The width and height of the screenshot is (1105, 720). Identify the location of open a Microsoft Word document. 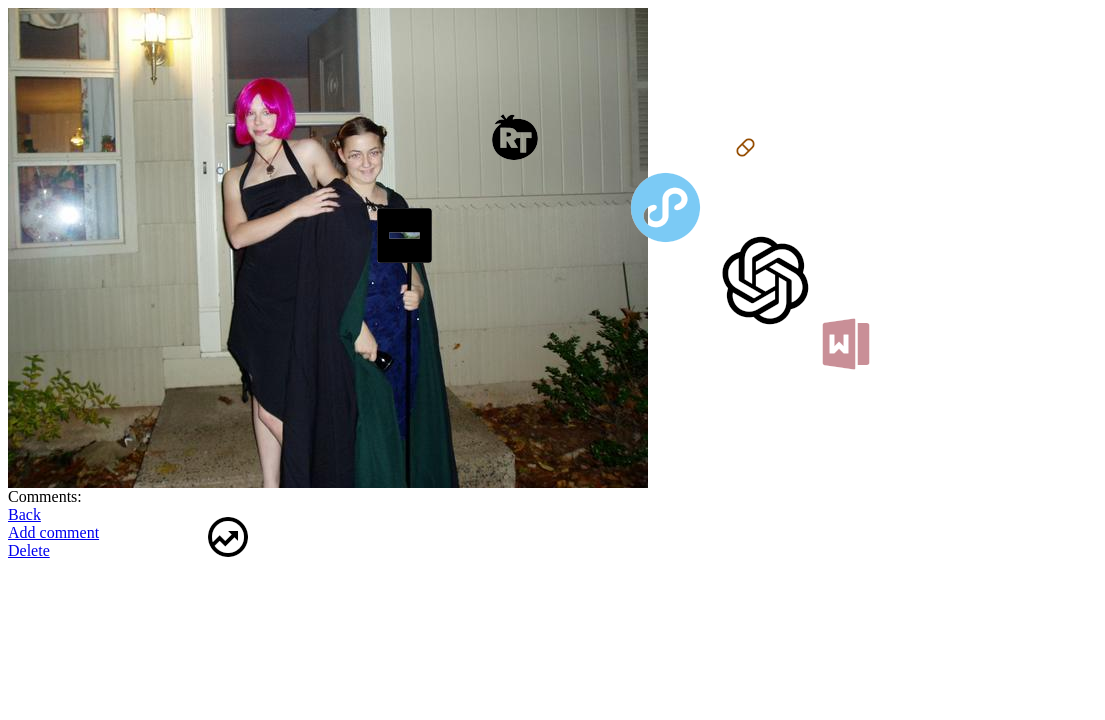
(846, 344).